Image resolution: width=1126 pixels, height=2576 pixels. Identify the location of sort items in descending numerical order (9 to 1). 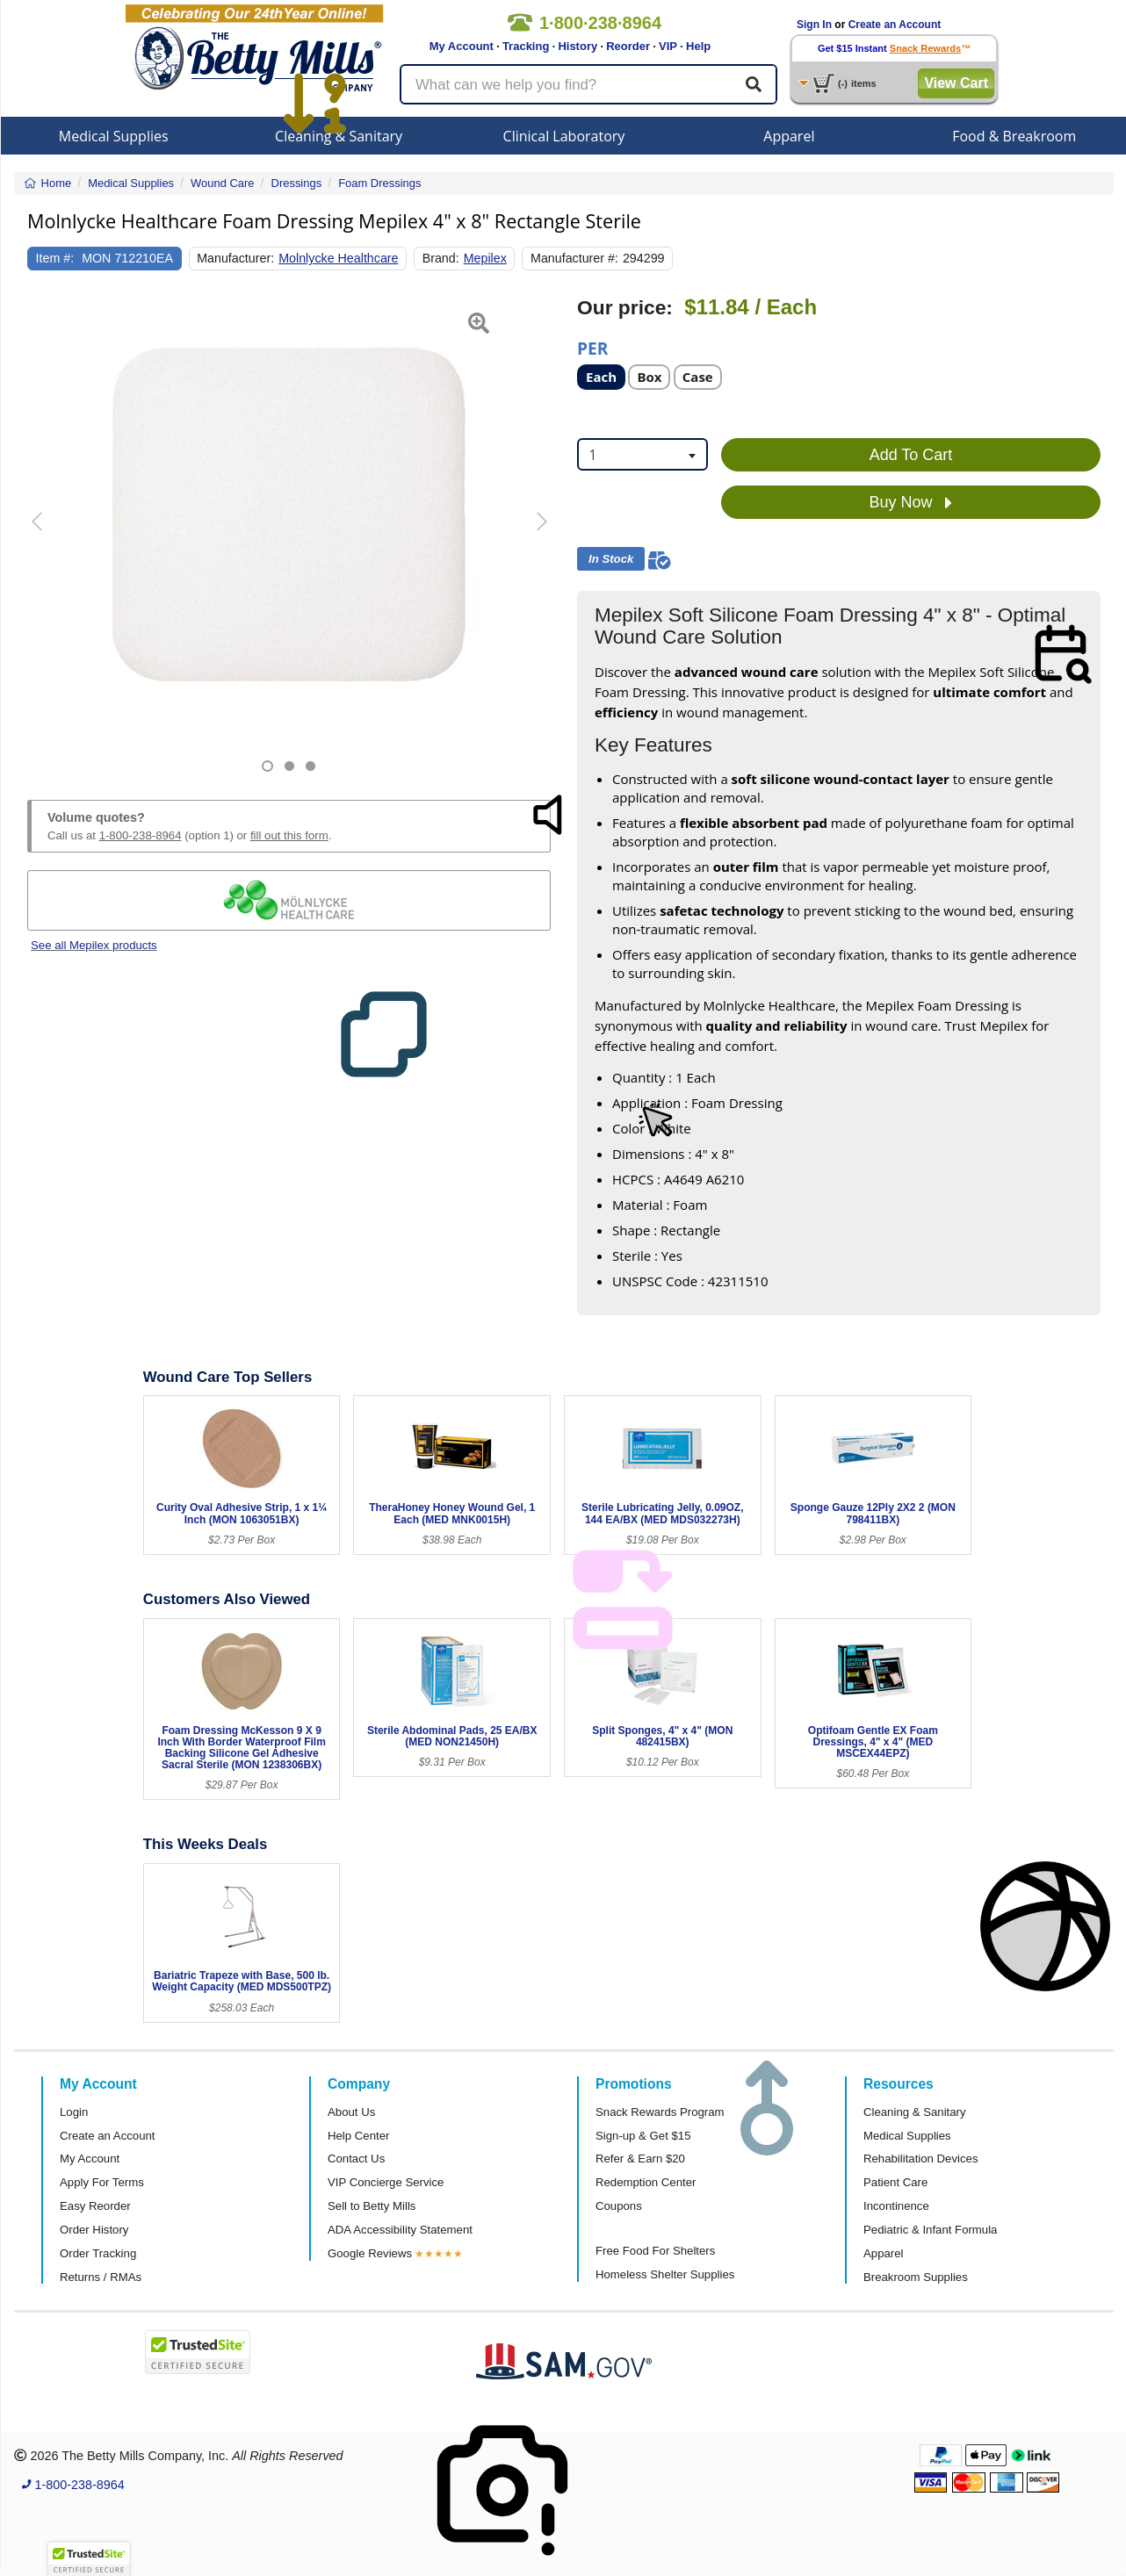
(315, 103).